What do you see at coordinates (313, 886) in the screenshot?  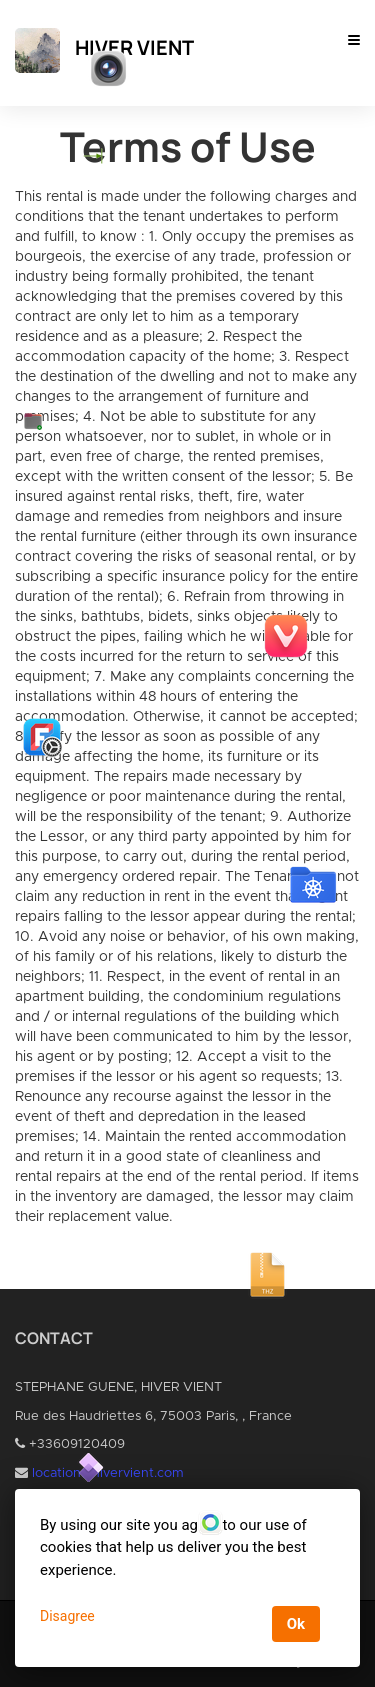 I see `open kubernetes project files` at bounding box center [313, 886].